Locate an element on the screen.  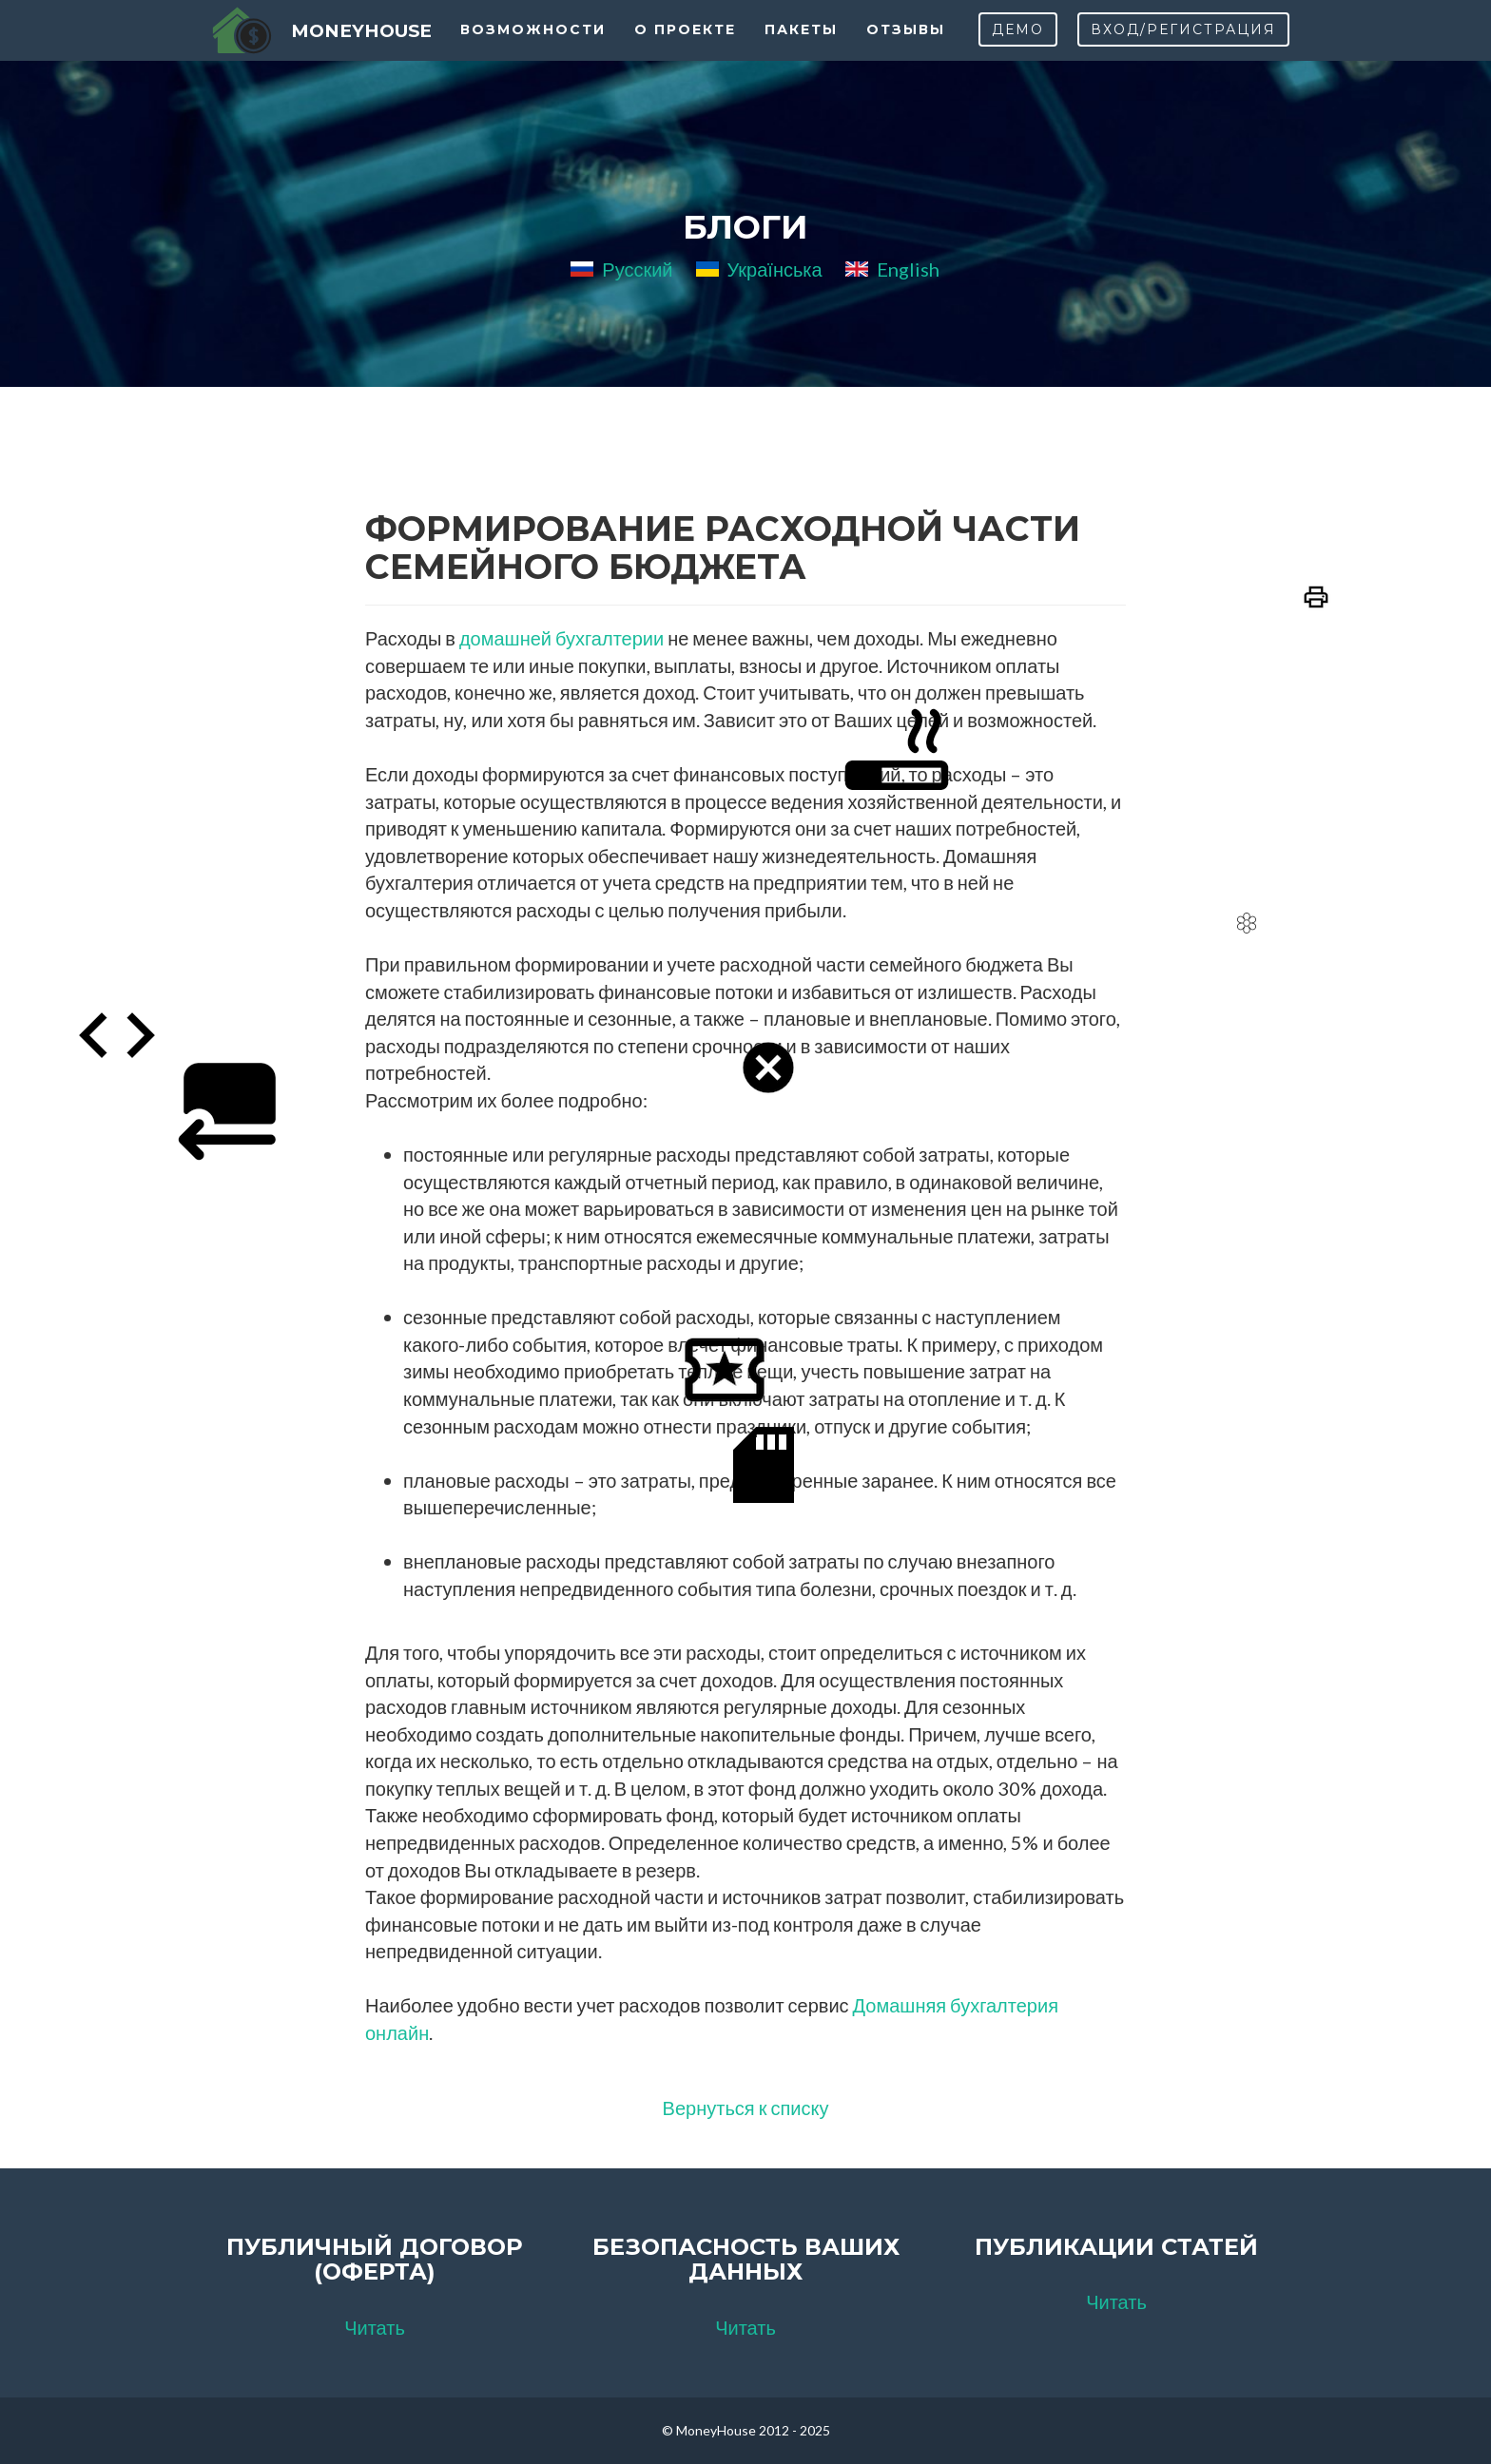
cancel or close the current action is located at coordinates (768, 1068).